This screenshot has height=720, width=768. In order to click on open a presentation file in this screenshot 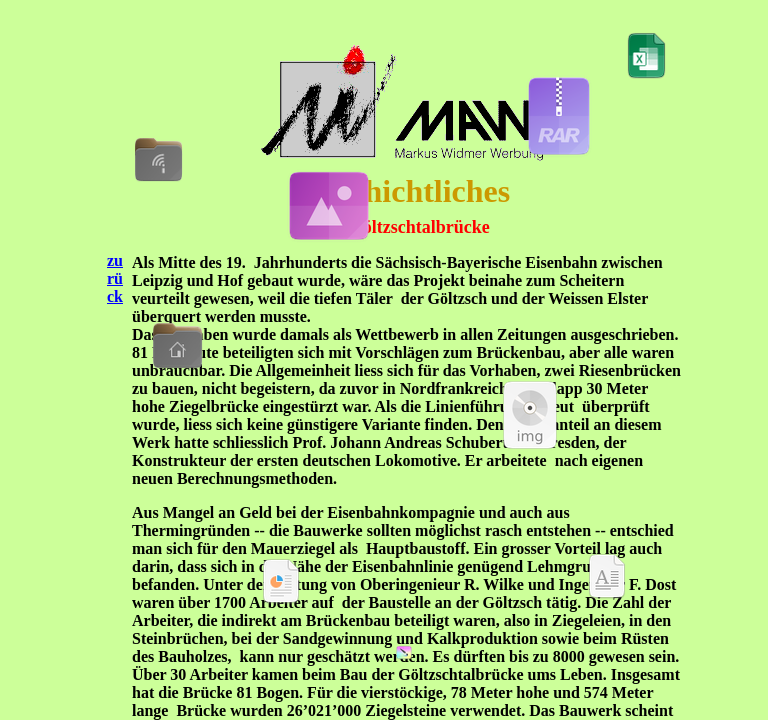, I will do `click(281, 581)`.